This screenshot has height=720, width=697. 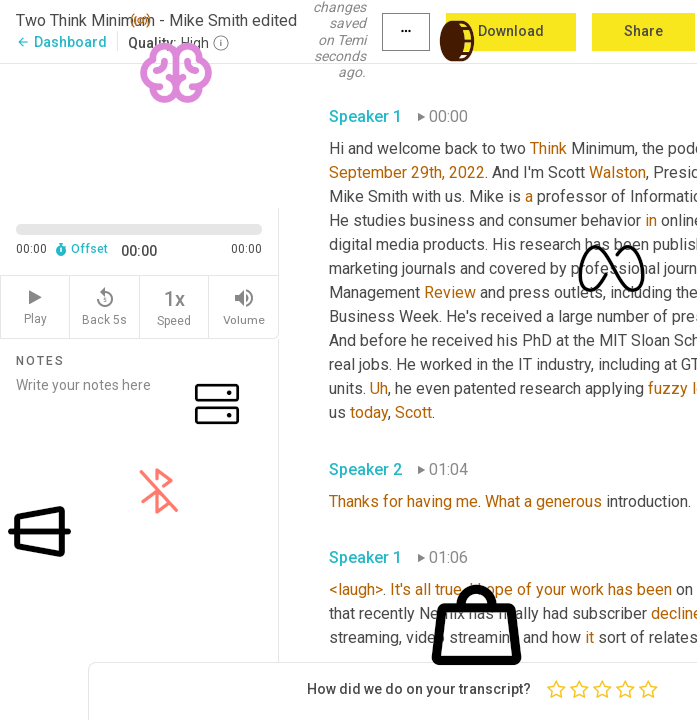 I want to click on view coin or currency balance, so click(x=457, y=41).